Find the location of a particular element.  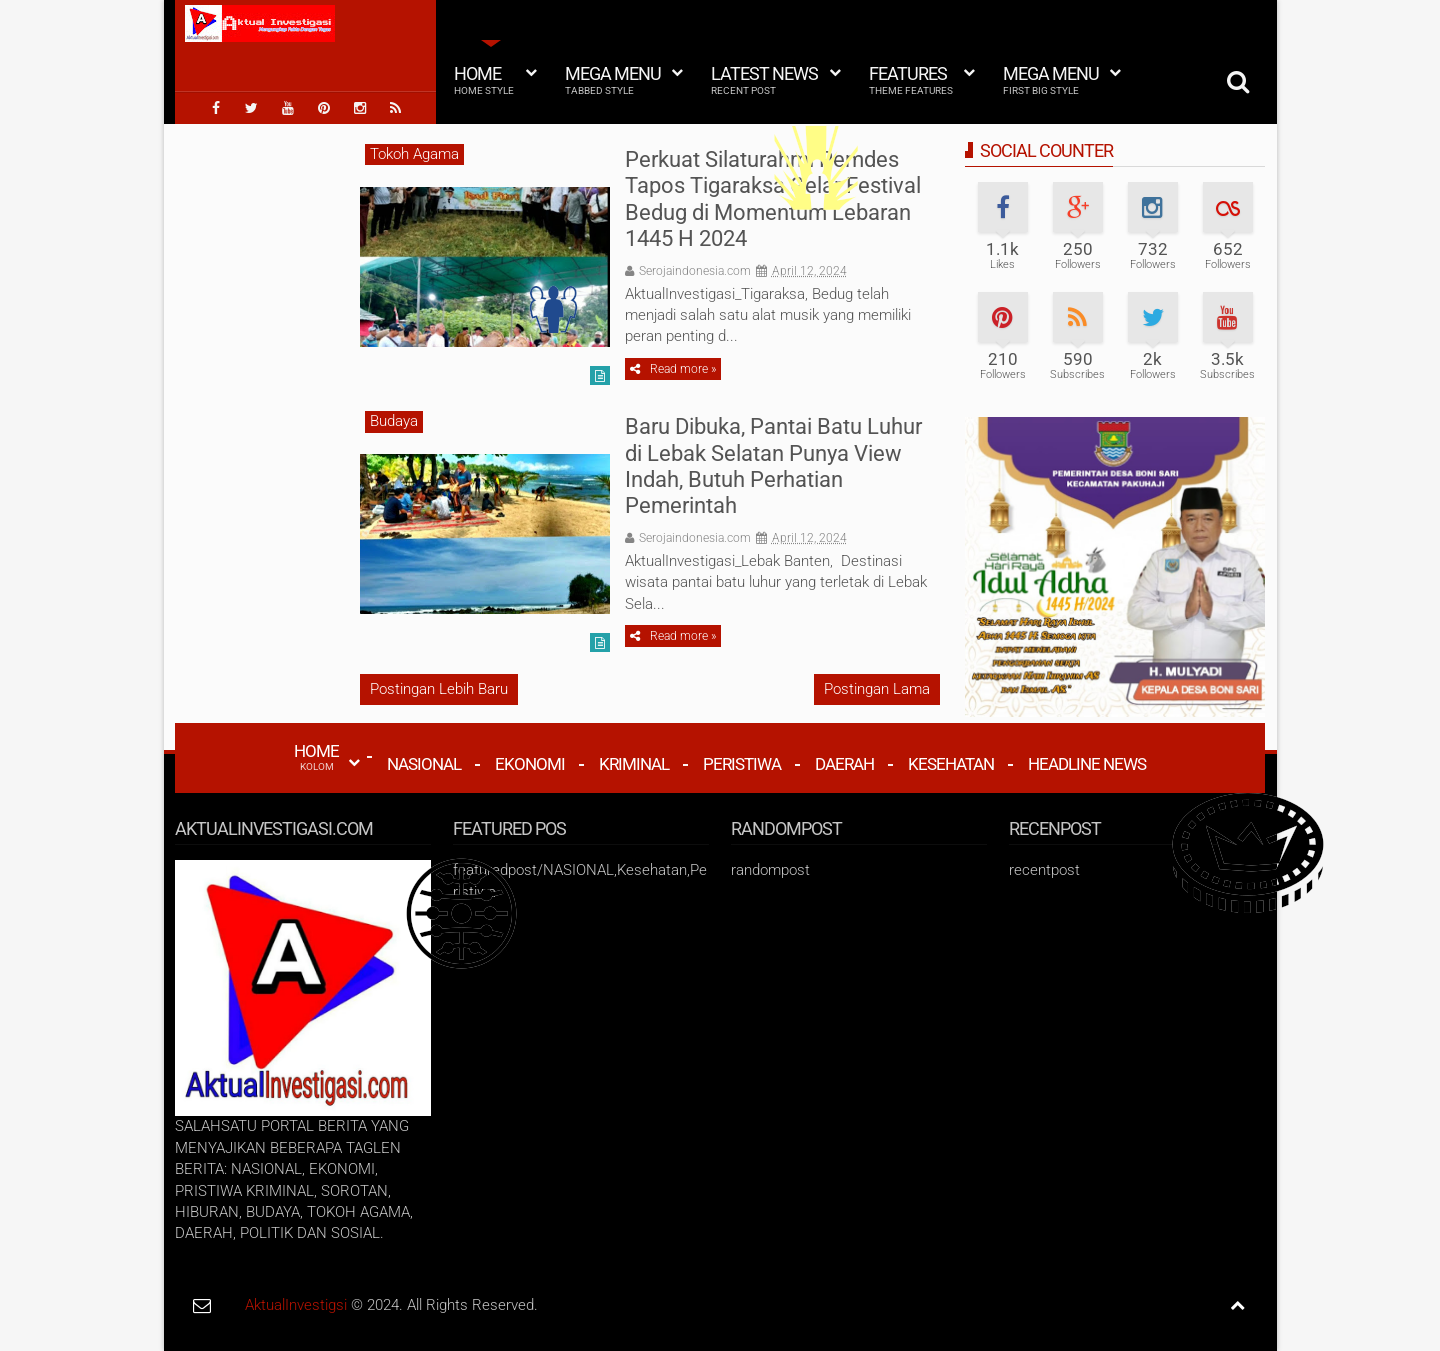

switch to multiplayer or team mode is located at coordinates (553, 309).